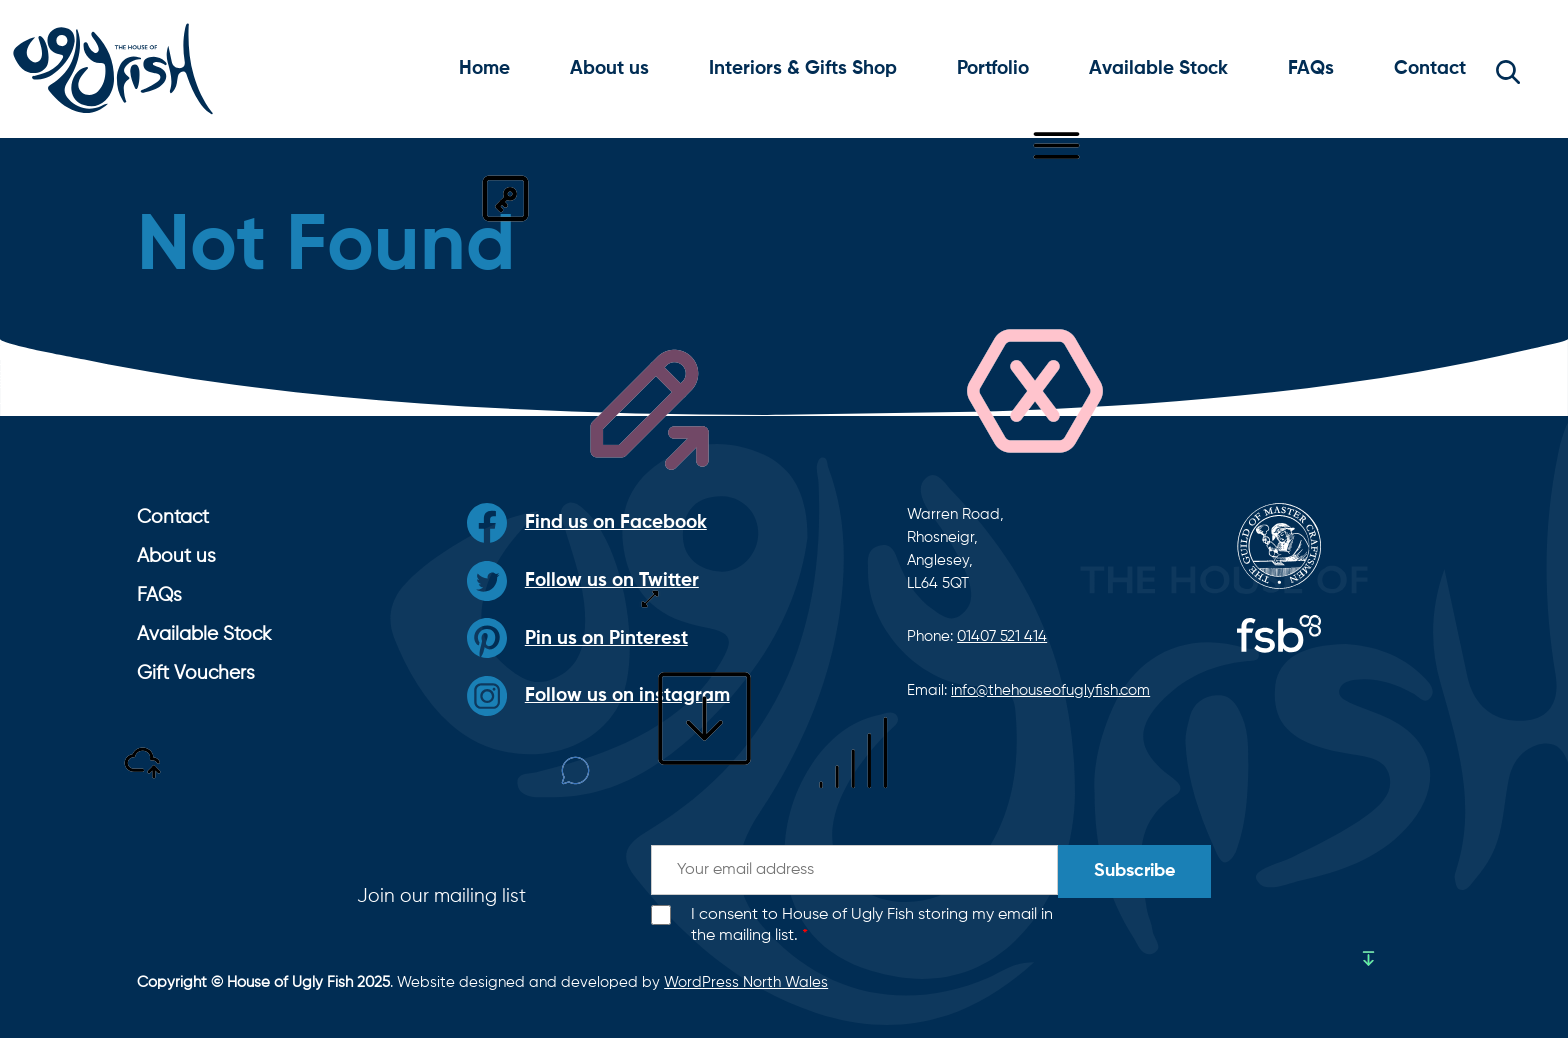 The image size is (1568, 1038). Describe the element at coordinates (646, 401) in the screenshot. I see `share your edits or annotations` at that location.